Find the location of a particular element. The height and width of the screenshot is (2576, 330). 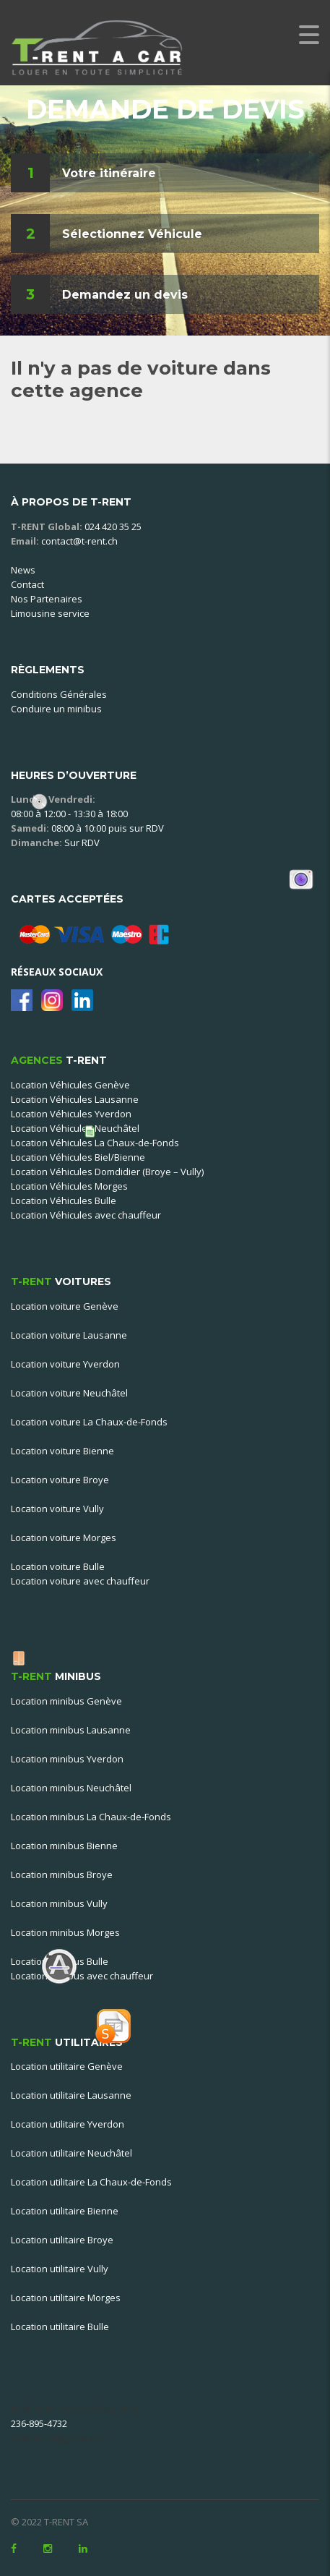

access cd/dvd rewritable drive is located at coordinates (39, 801).